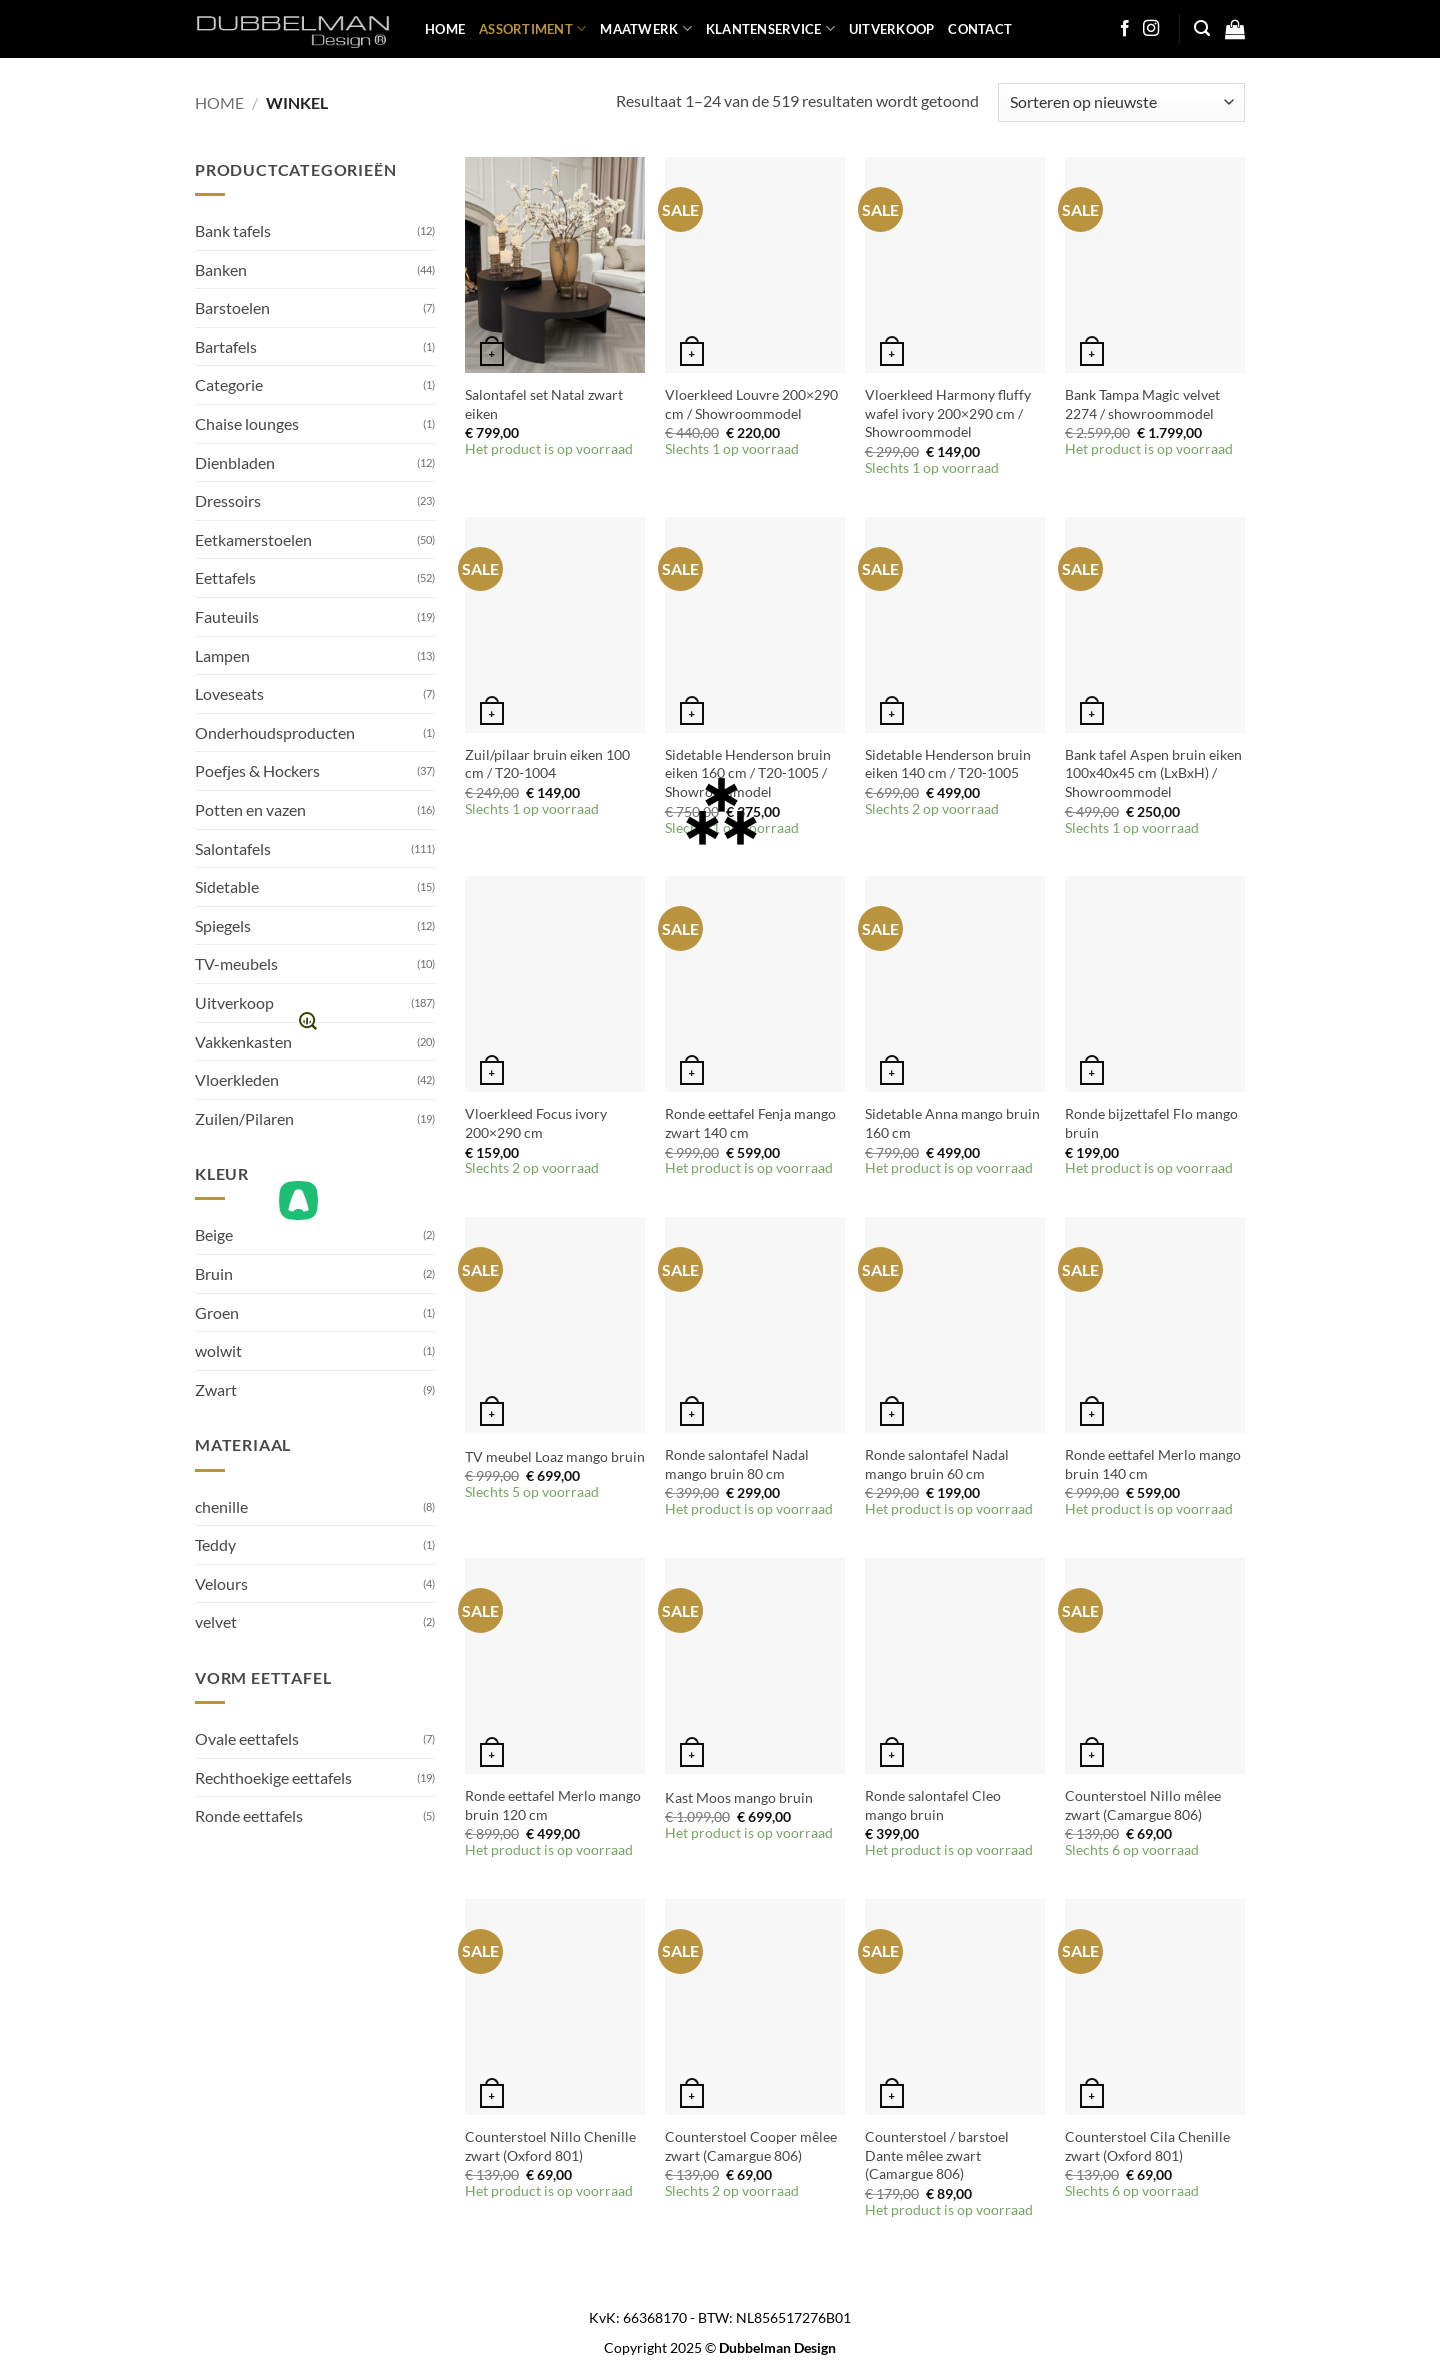 The image size is (1440, 2375). Describe the element at coordinates (721, 813) in the screenshot. I see `connect to the fediverse network` at that location.